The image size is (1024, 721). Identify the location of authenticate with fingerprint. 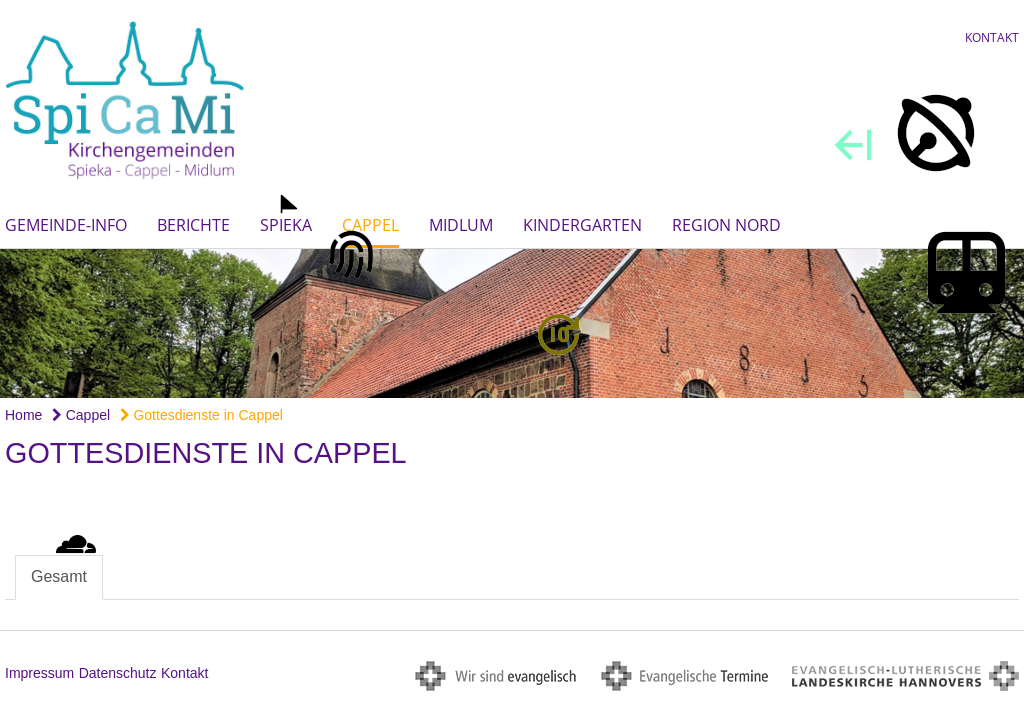
(351, 254).